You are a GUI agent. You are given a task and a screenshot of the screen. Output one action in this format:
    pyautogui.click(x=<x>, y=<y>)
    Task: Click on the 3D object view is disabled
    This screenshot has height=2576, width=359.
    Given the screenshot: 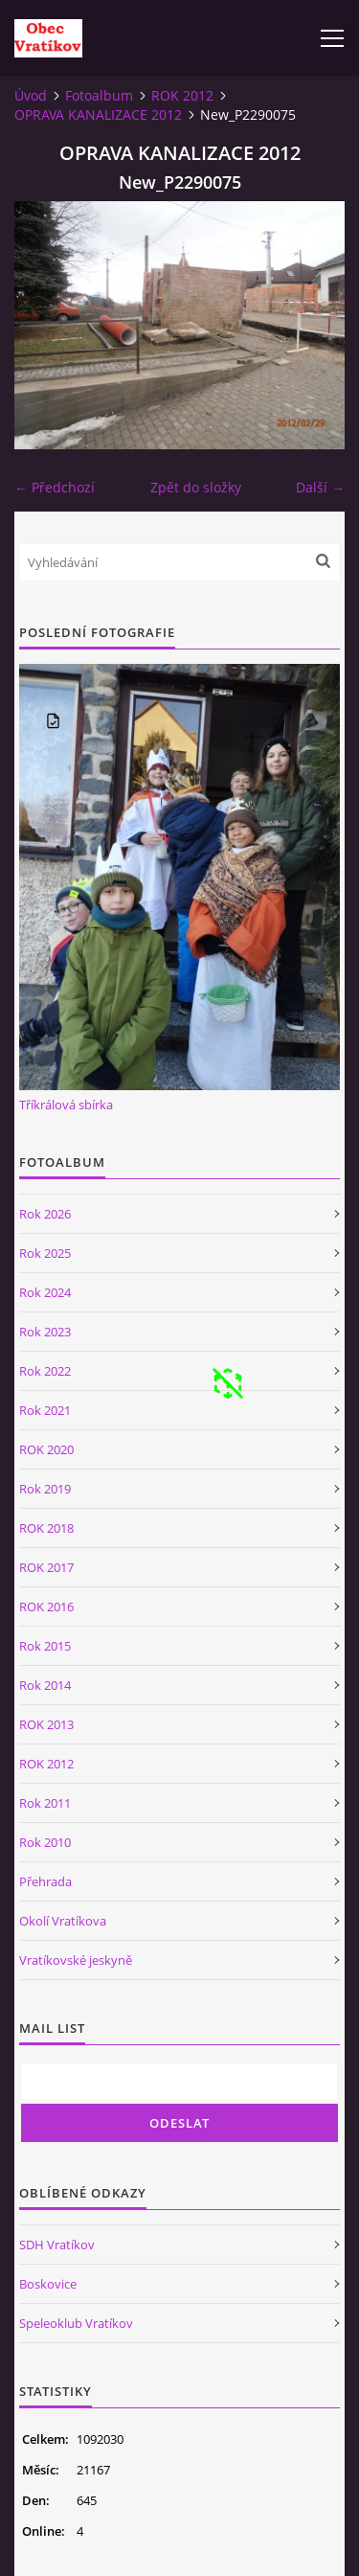 What is the action you would take?
    pyautogui.click(x=228, y=1383)
    